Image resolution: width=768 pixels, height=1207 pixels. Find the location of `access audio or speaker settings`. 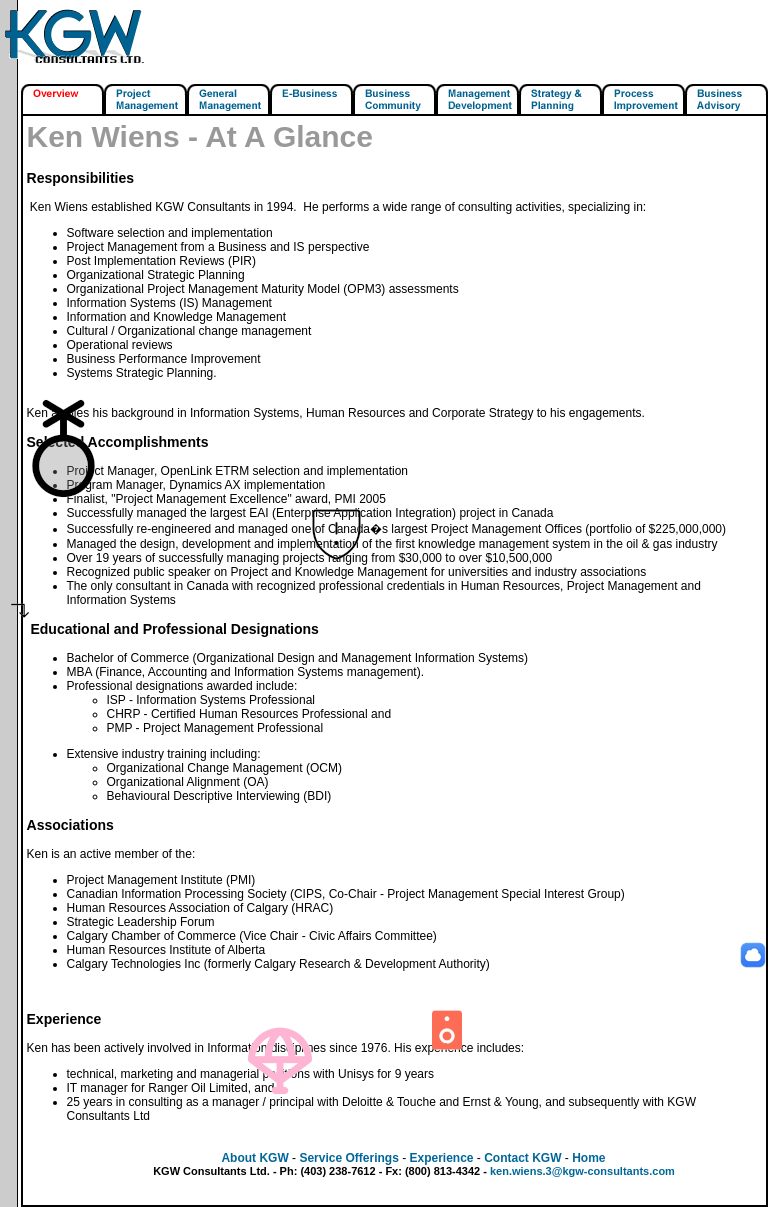

access audio or speaker settings is located at coordinates (447, 1030).